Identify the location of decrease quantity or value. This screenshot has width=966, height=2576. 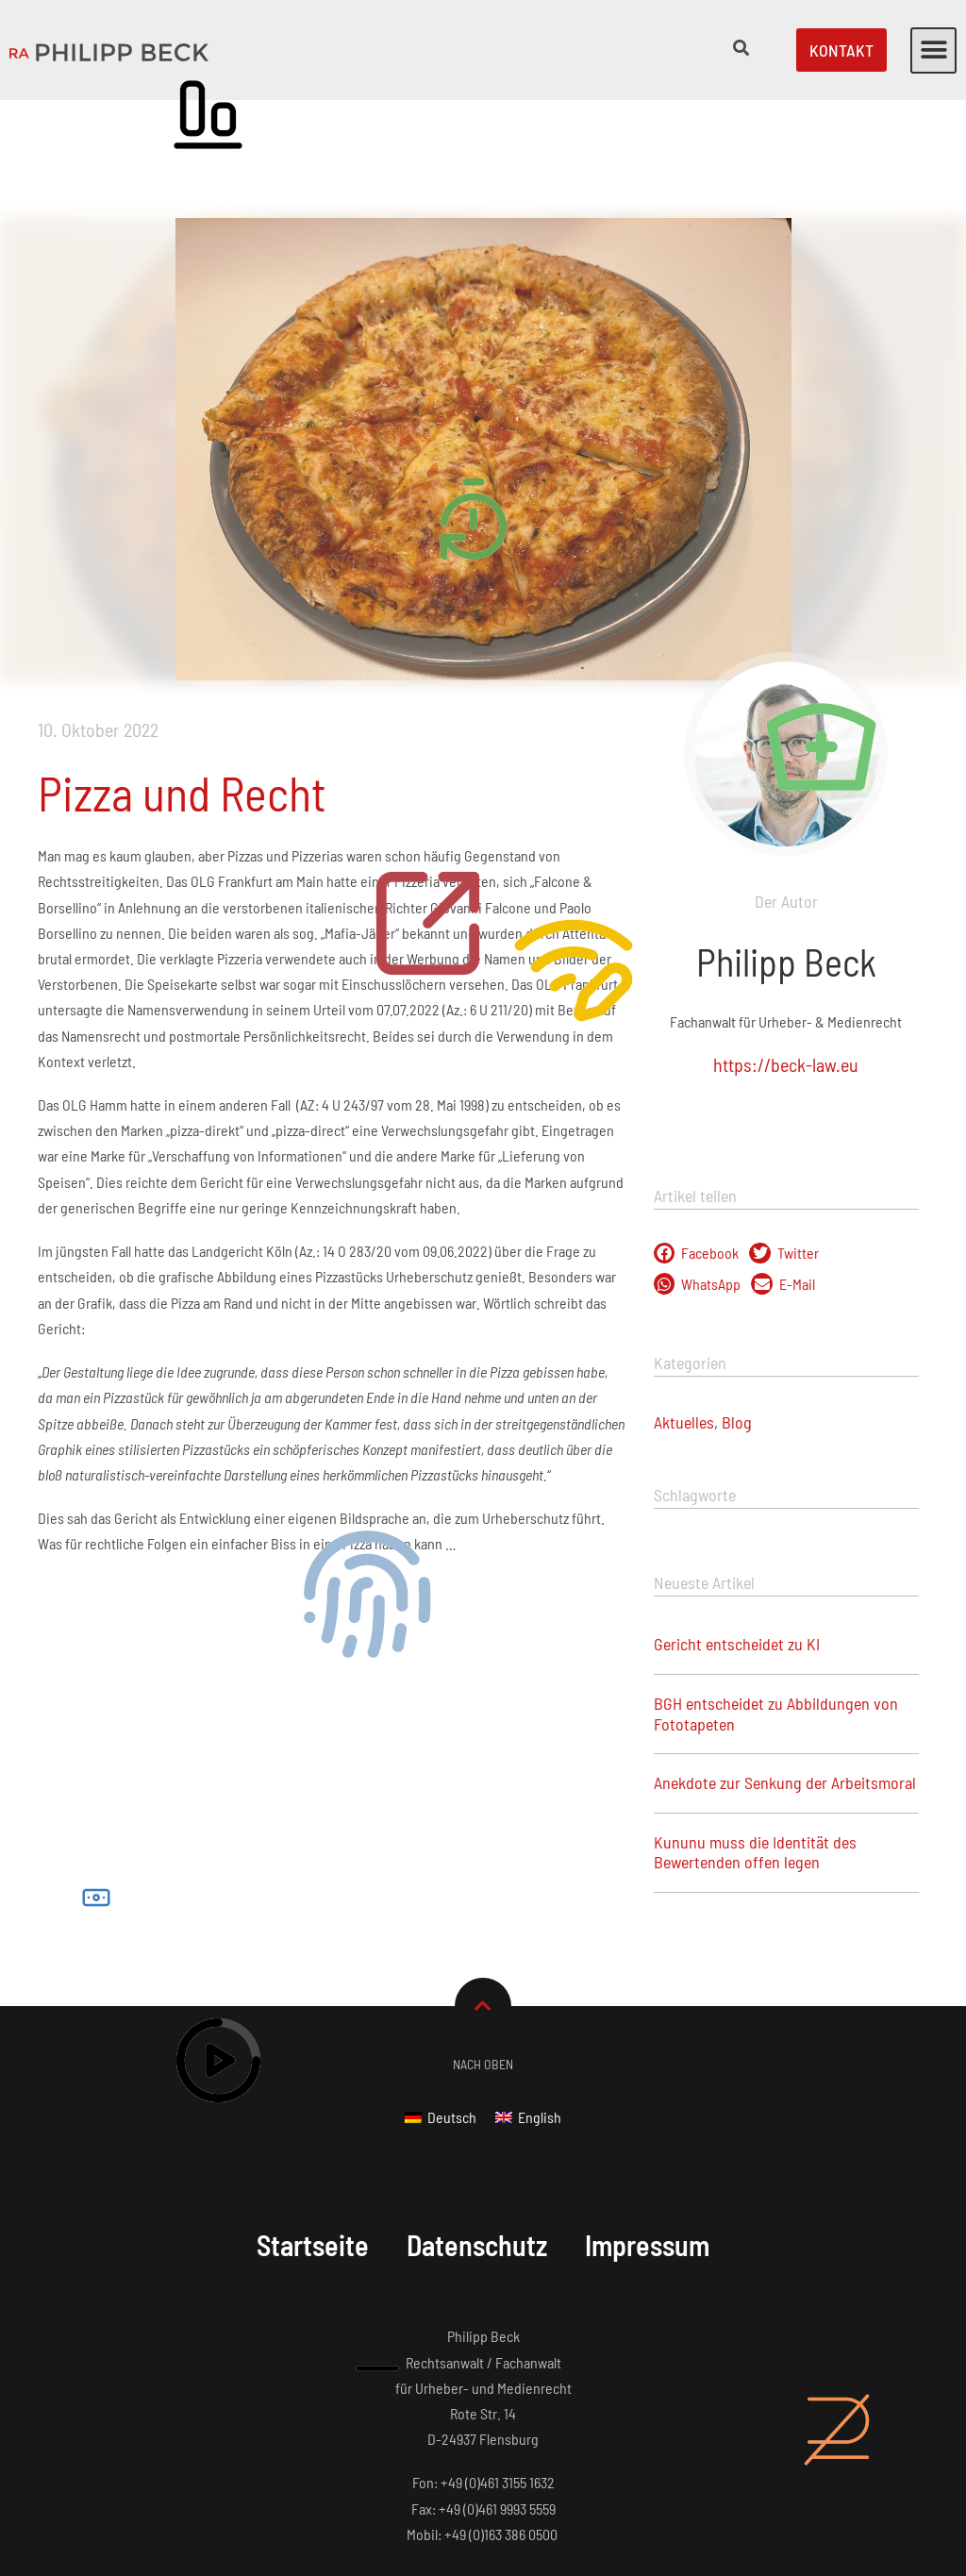
(377, 2368).